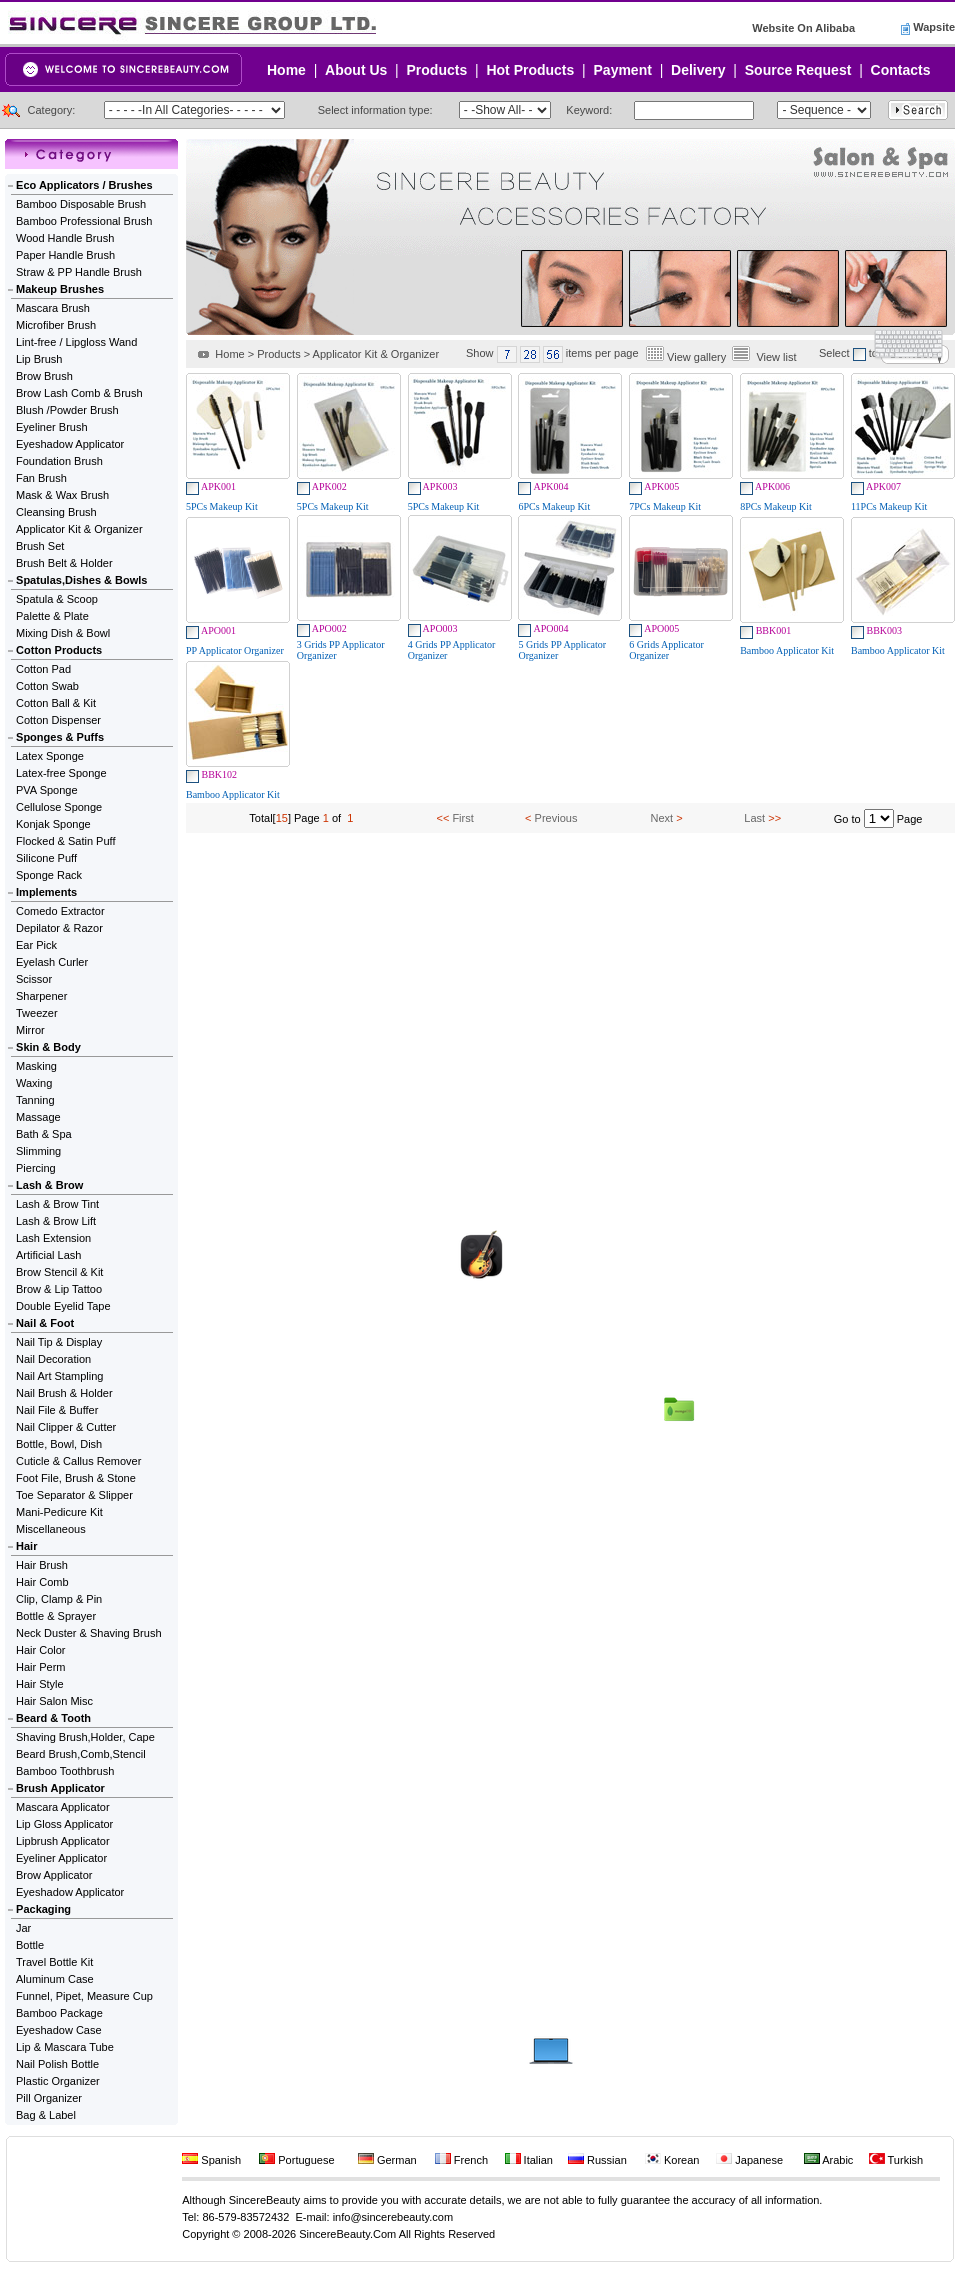 The width and height of the screenshot is (955, 2273). Describe the element at coordinates (551, 2049) in the screenshot. I see `macbook air 15-inch device icon` at that location.